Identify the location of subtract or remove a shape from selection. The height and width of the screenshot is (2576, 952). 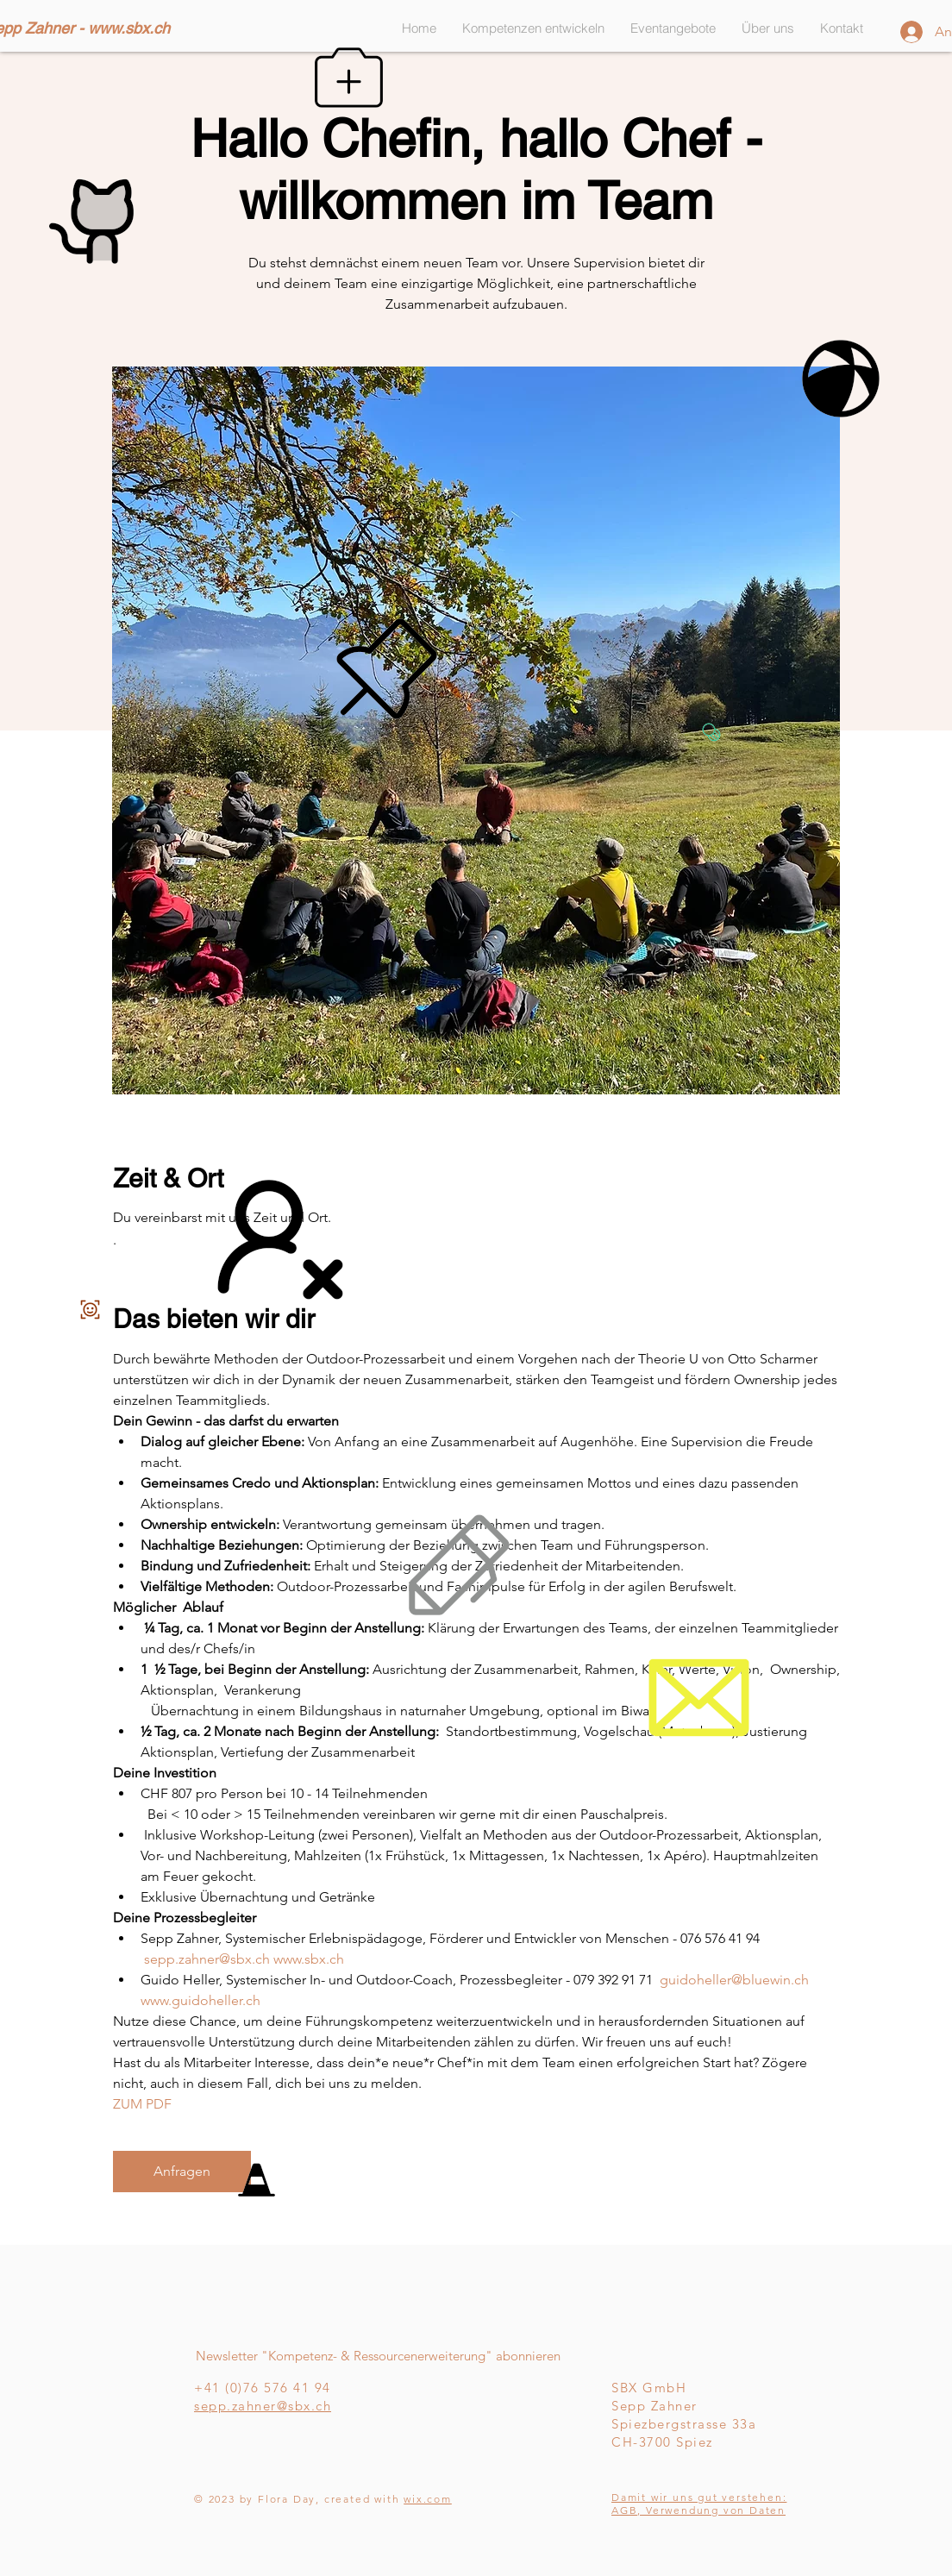
(711, 732).